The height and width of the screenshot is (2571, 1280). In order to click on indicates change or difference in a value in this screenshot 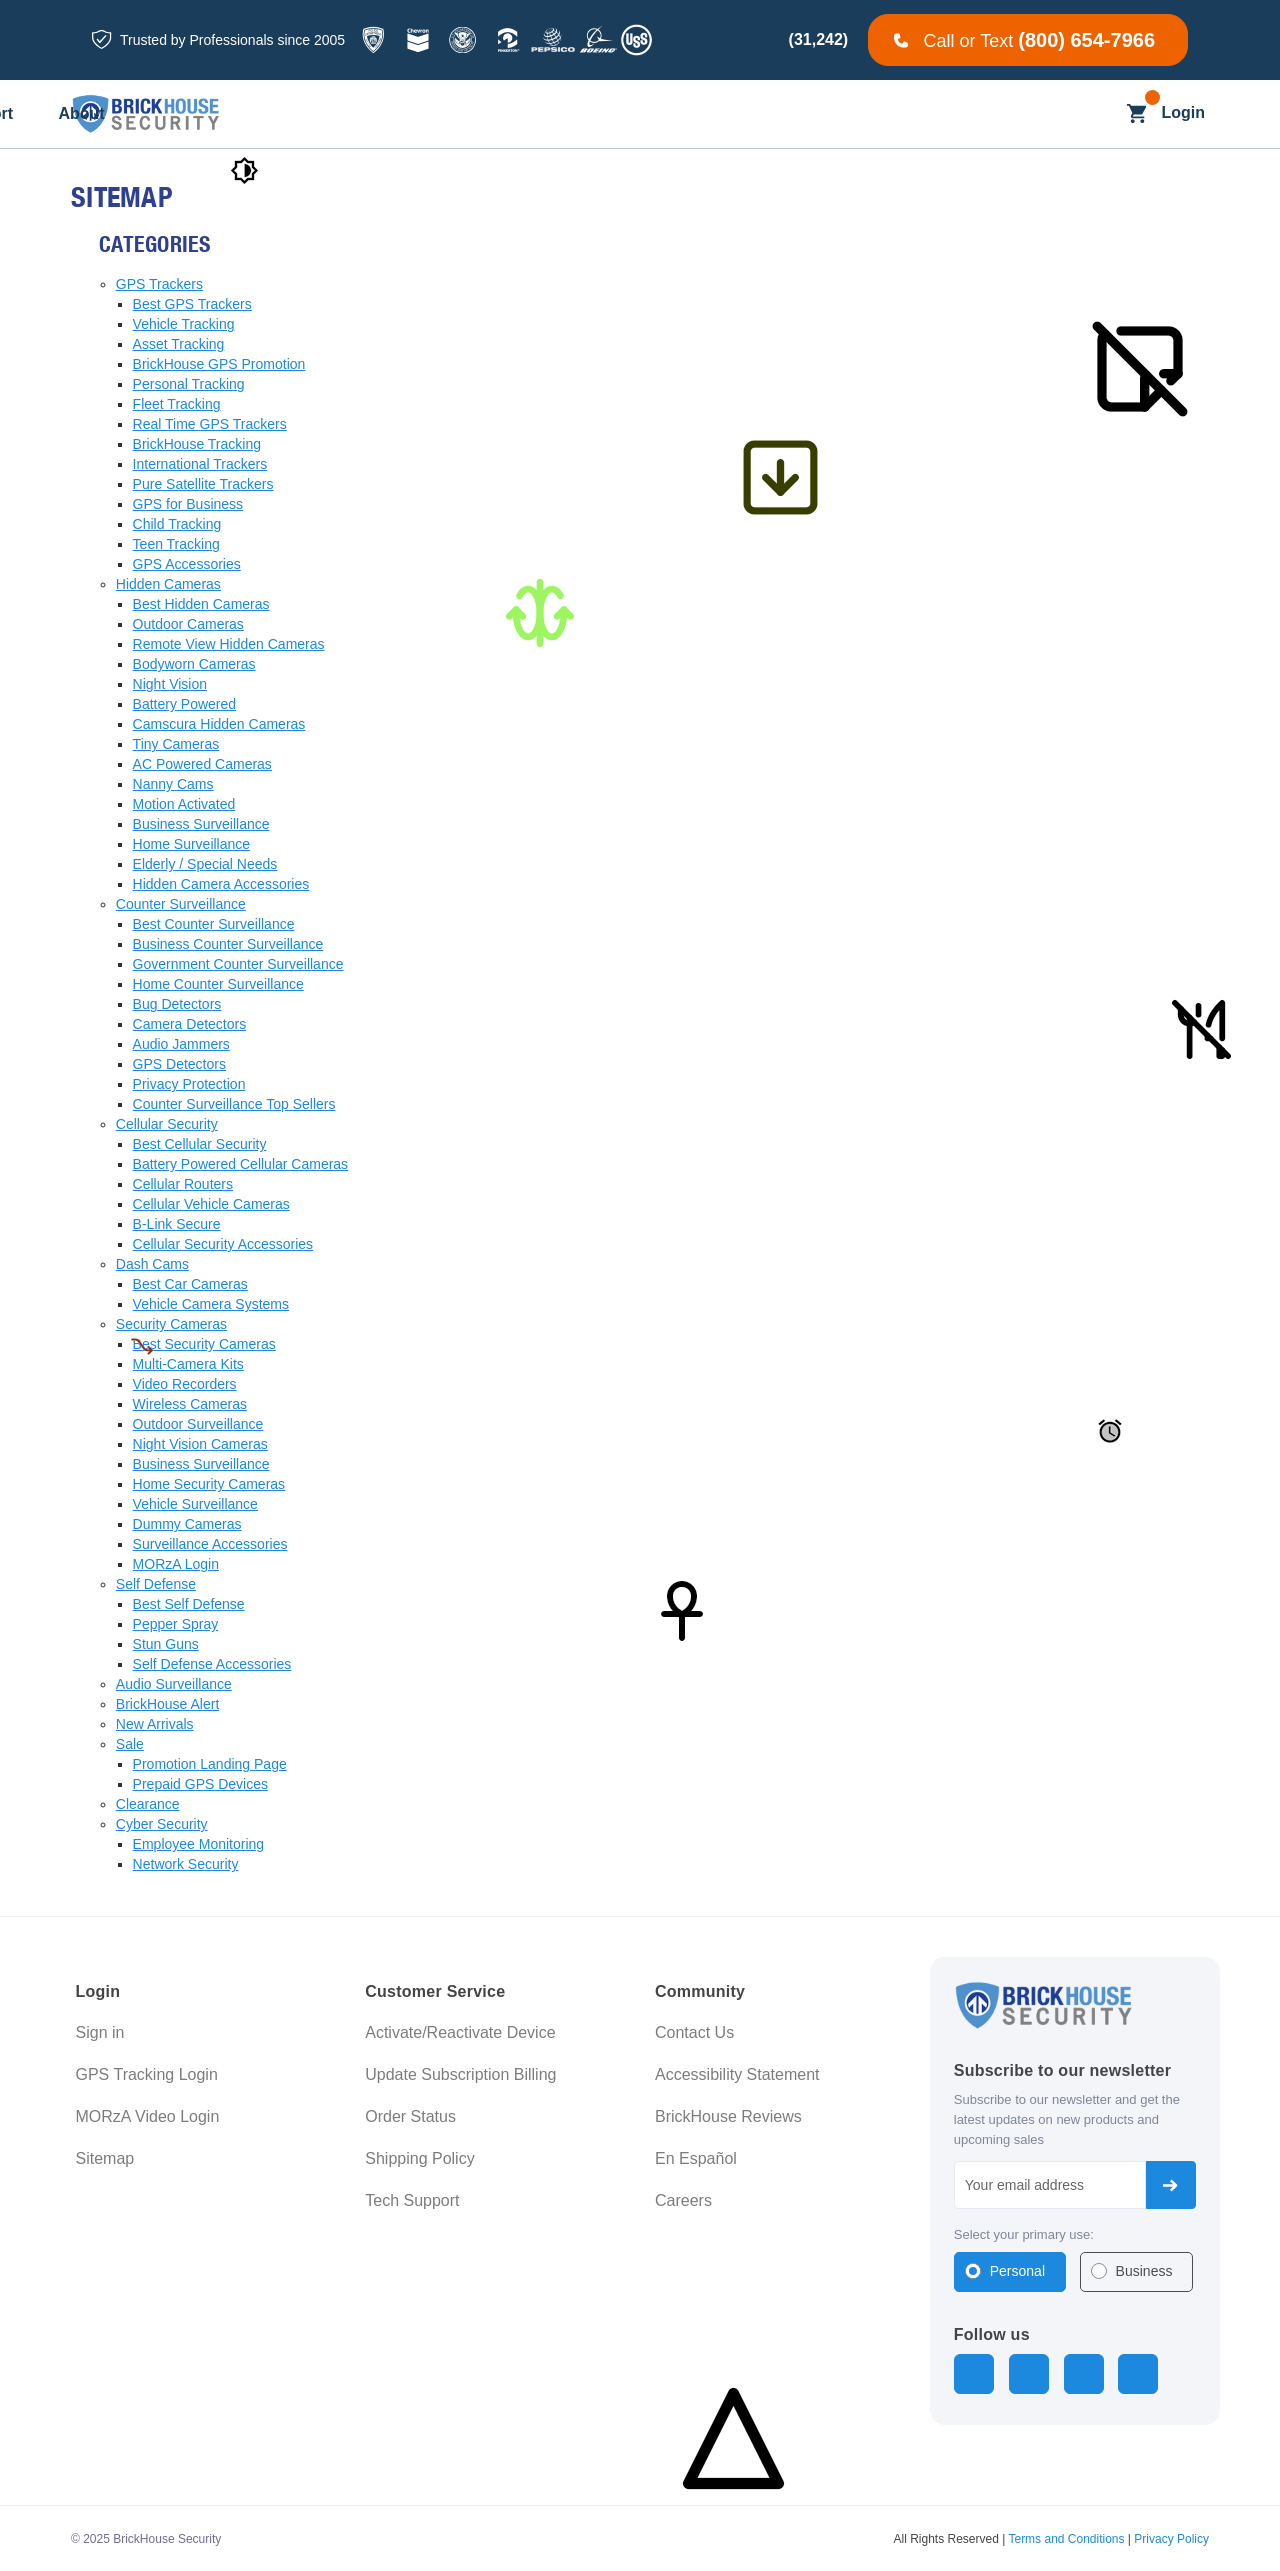, I will do `click(733, 2438)`.